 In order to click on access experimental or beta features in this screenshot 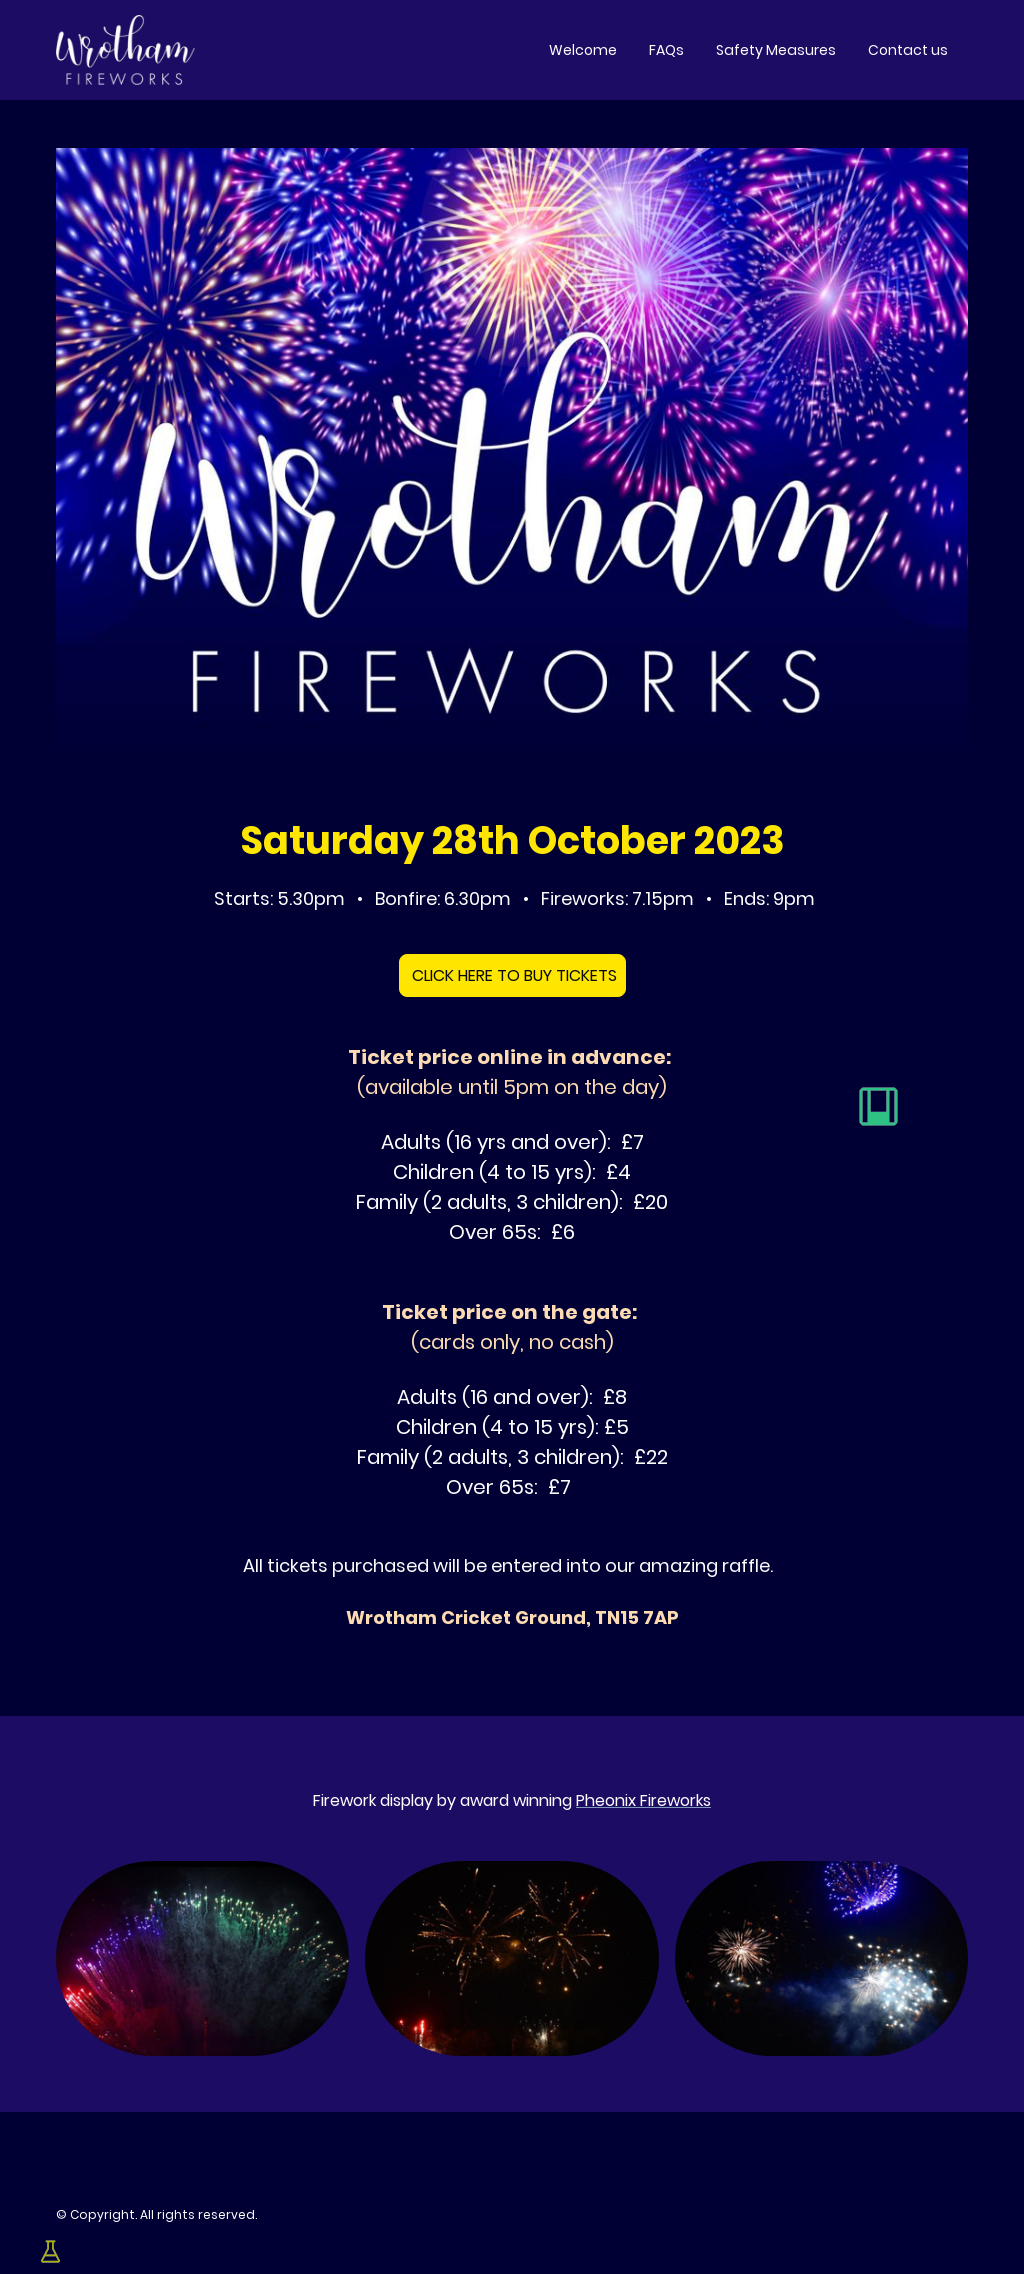, I will do `click(50, 2251)`.